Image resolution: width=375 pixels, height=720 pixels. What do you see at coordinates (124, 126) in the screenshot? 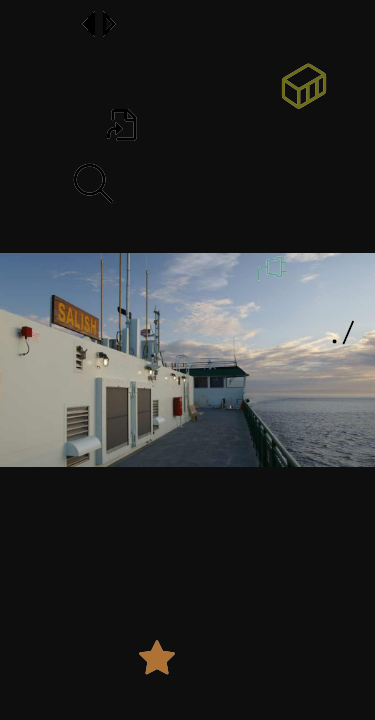
I see `create a symbolic link to this file` at bounding box center [124, 126].